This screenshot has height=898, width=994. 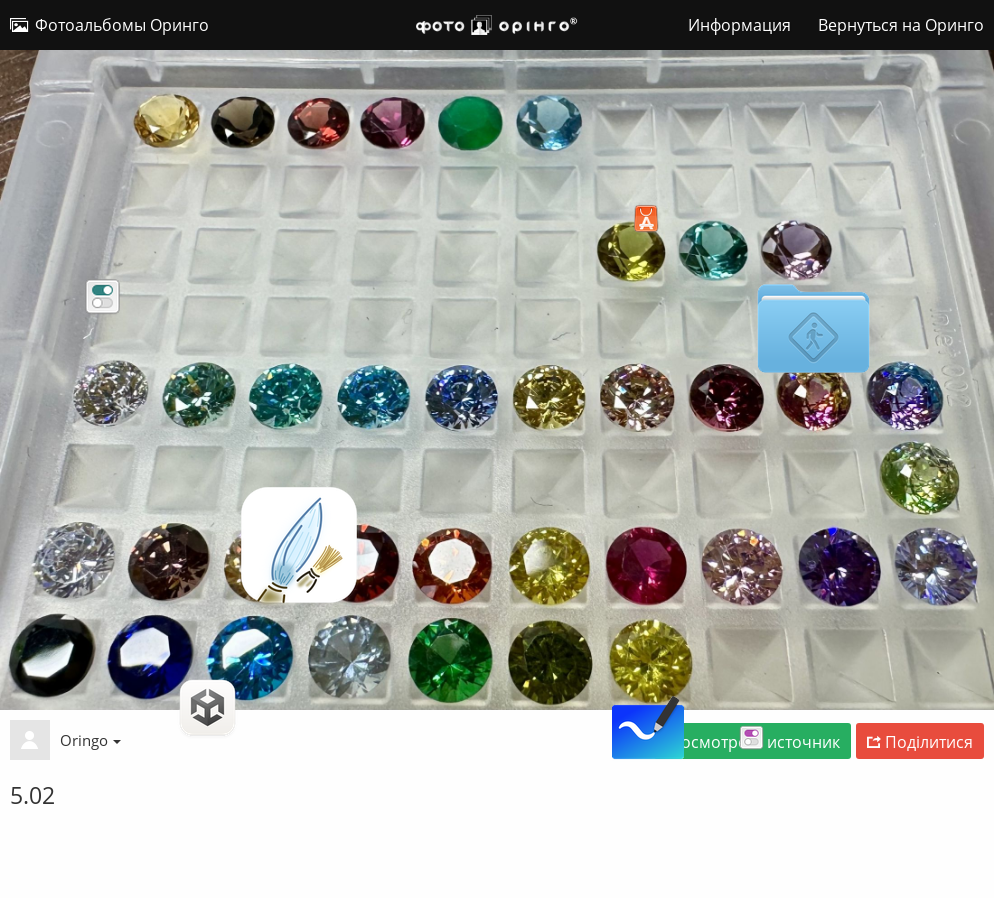 I want to click on open vara text editor app, so click(x=299, y=545).